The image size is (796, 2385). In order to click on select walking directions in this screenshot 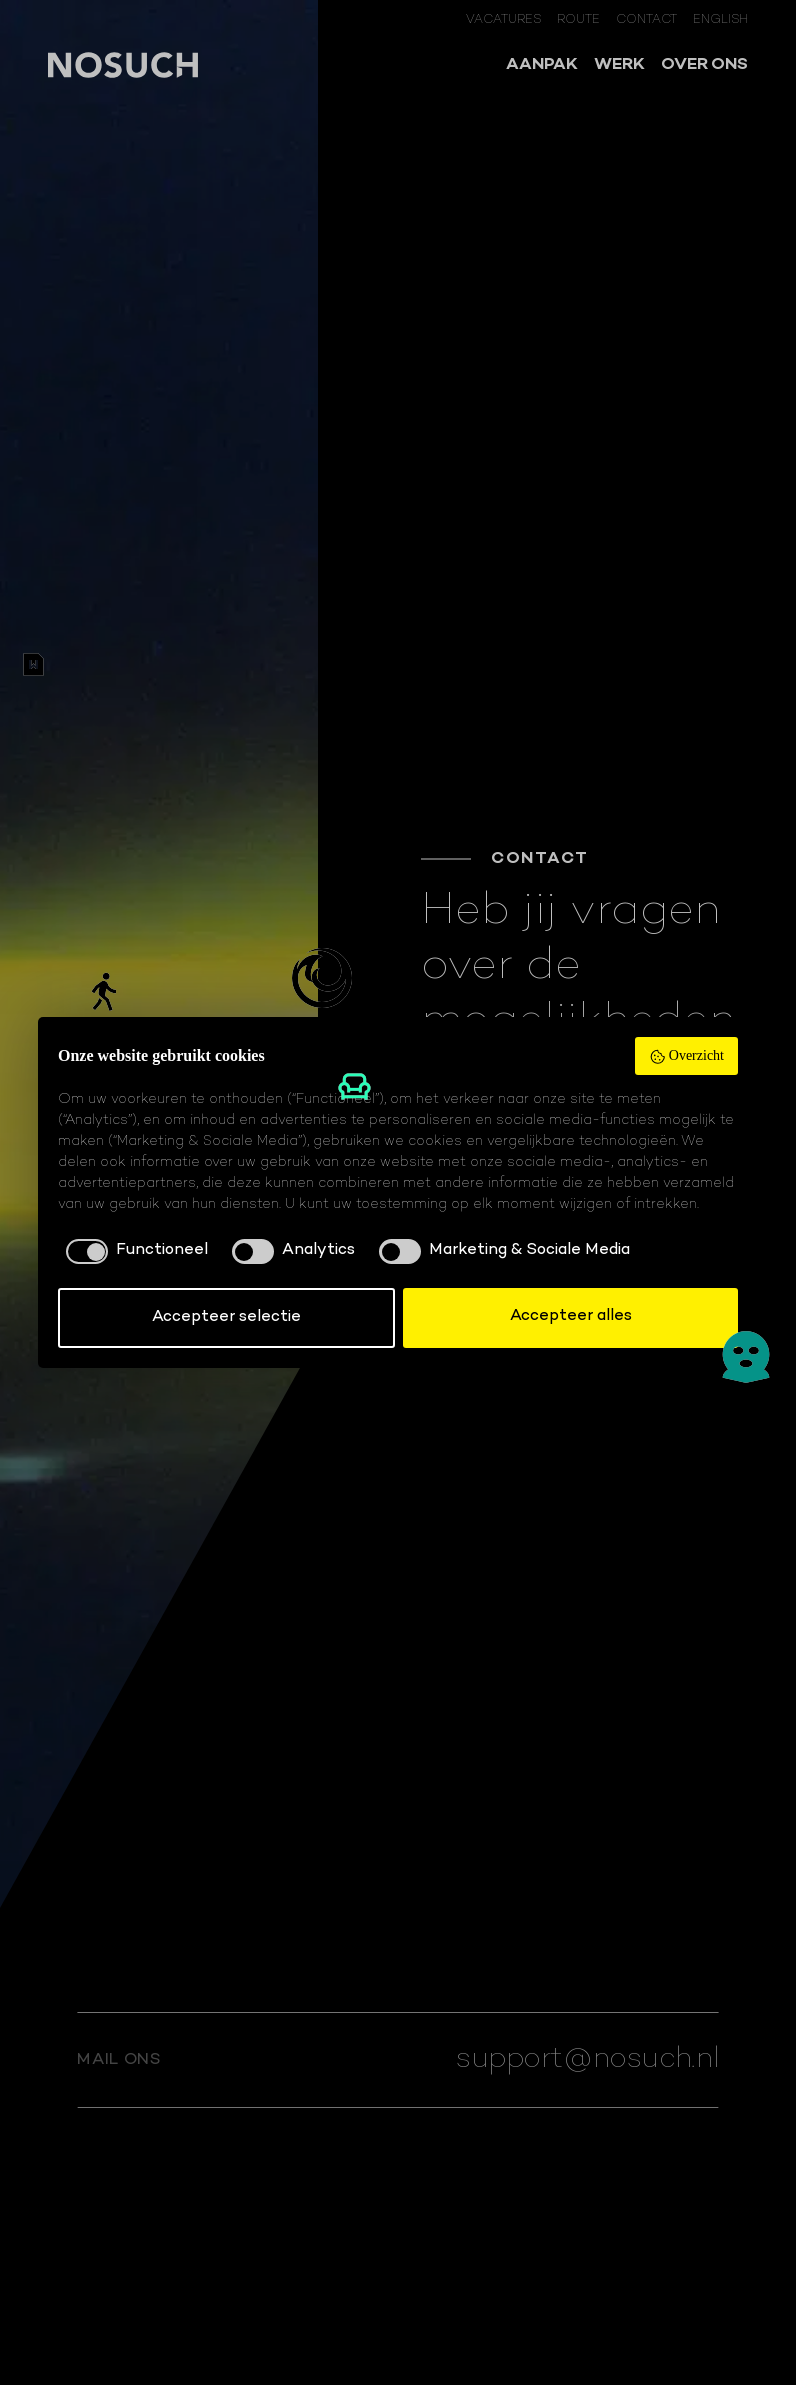, I will do `click(103, 991)`.